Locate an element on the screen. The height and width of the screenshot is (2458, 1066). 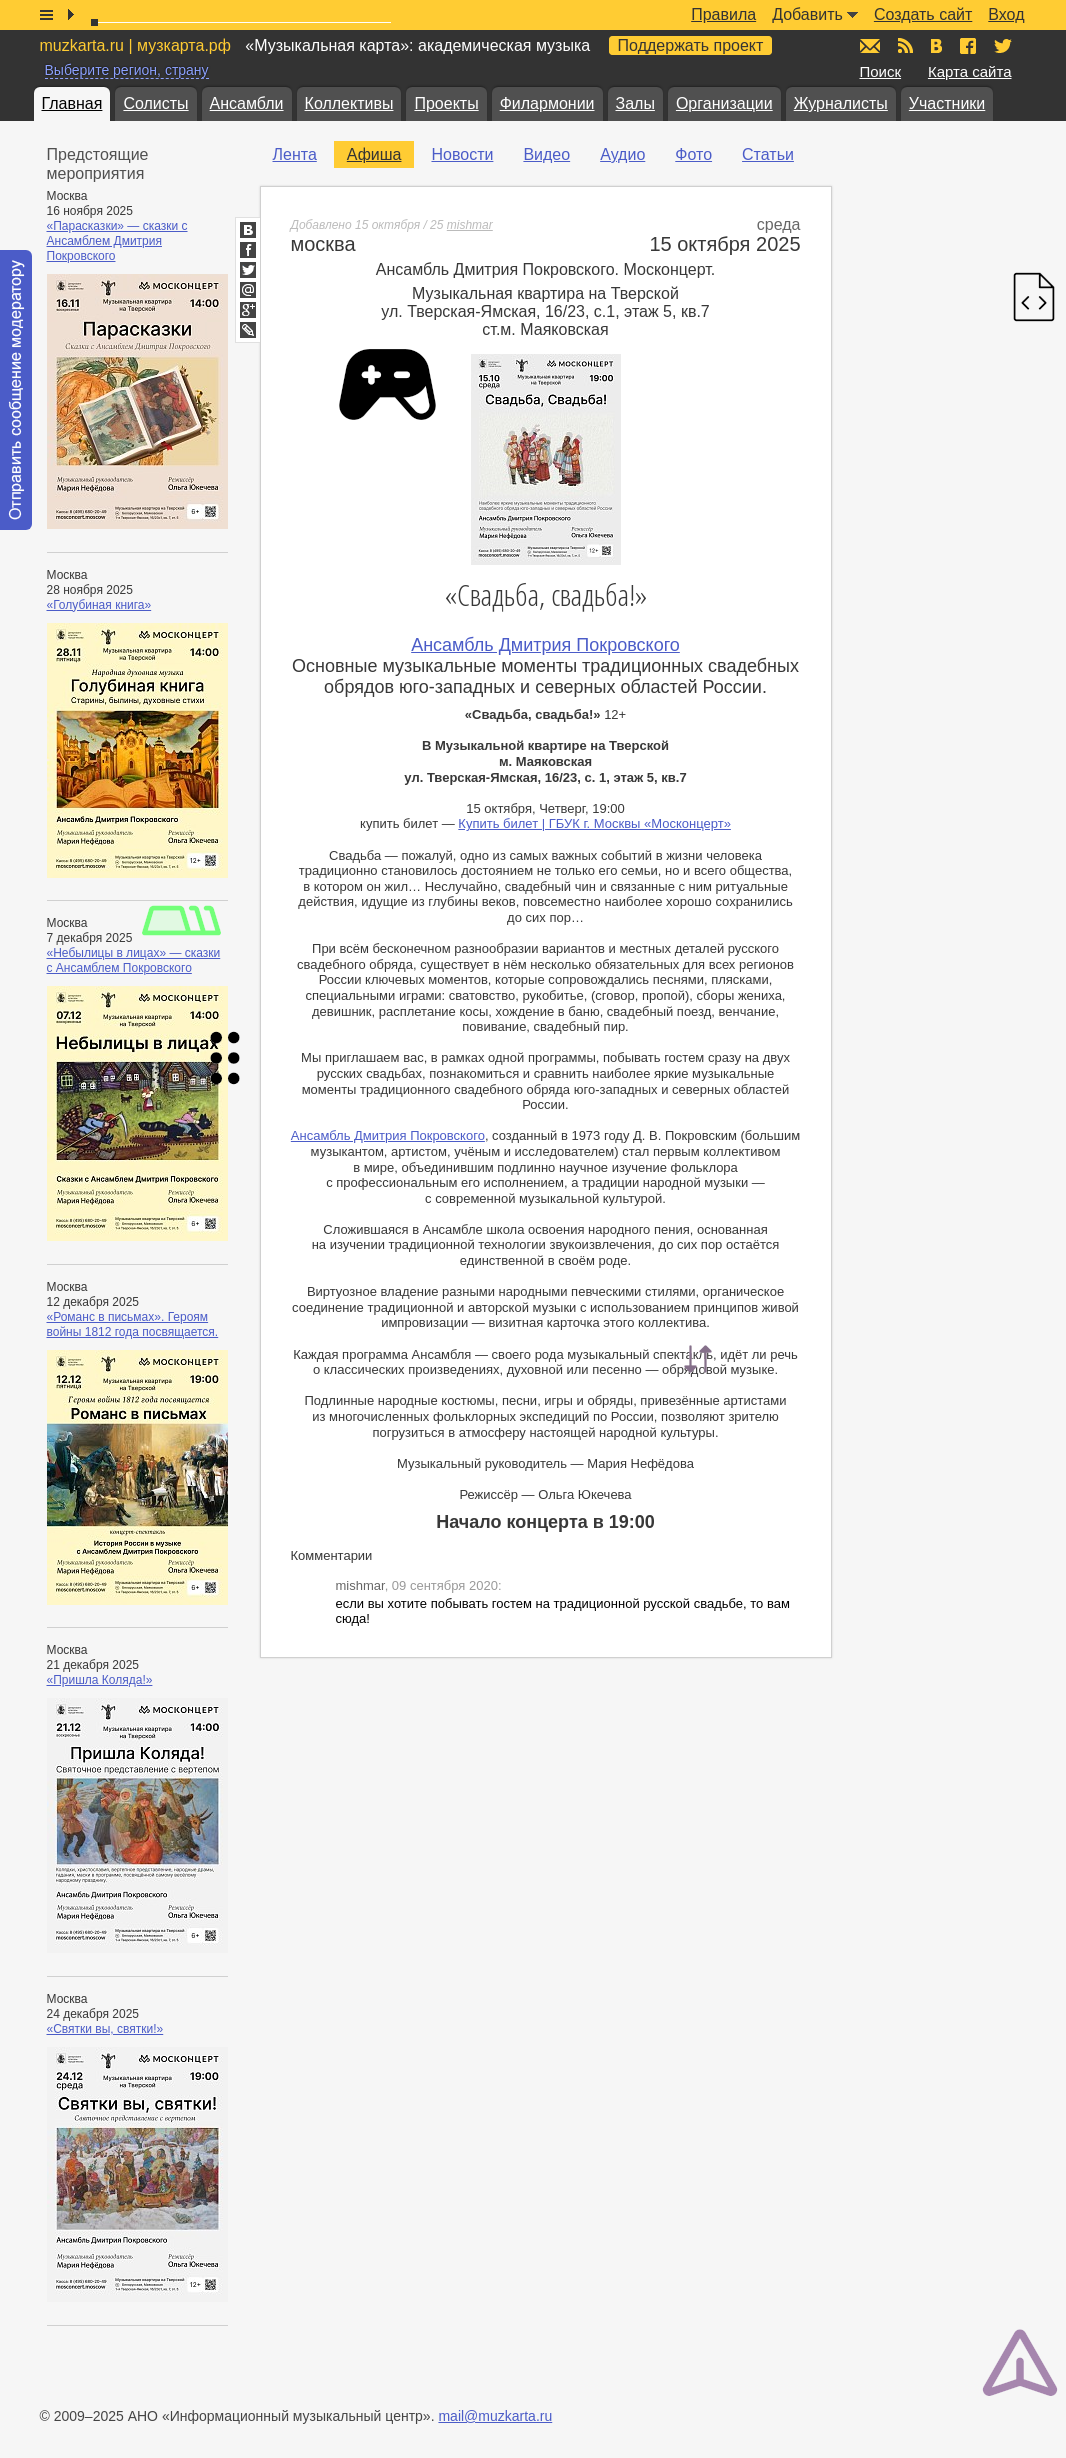
view source code file is located at coordinates (1034, 297).